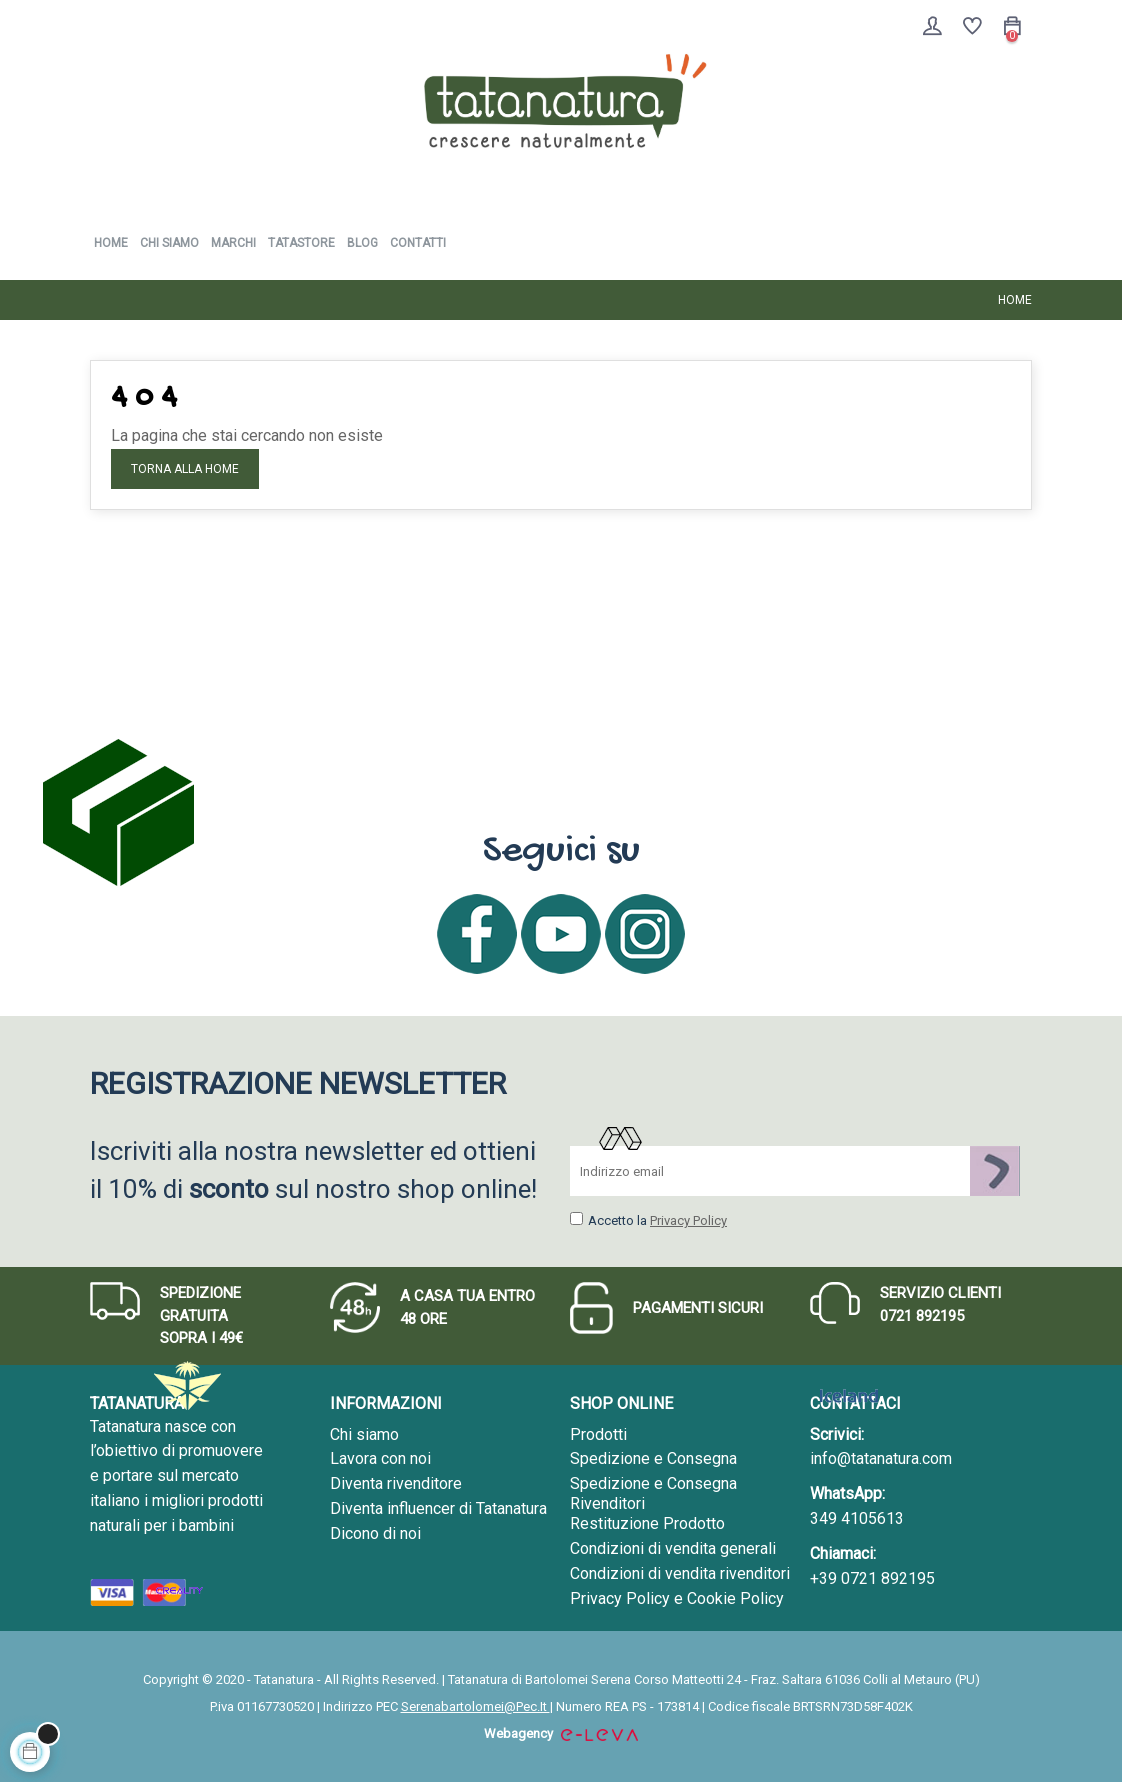 Image resolution: width=1122 pixels, height=1782 pixels. What do you see at coordinates (118, 812) in the screenshot?
I see `git large file storage logo` at bounding box center [118, 812].